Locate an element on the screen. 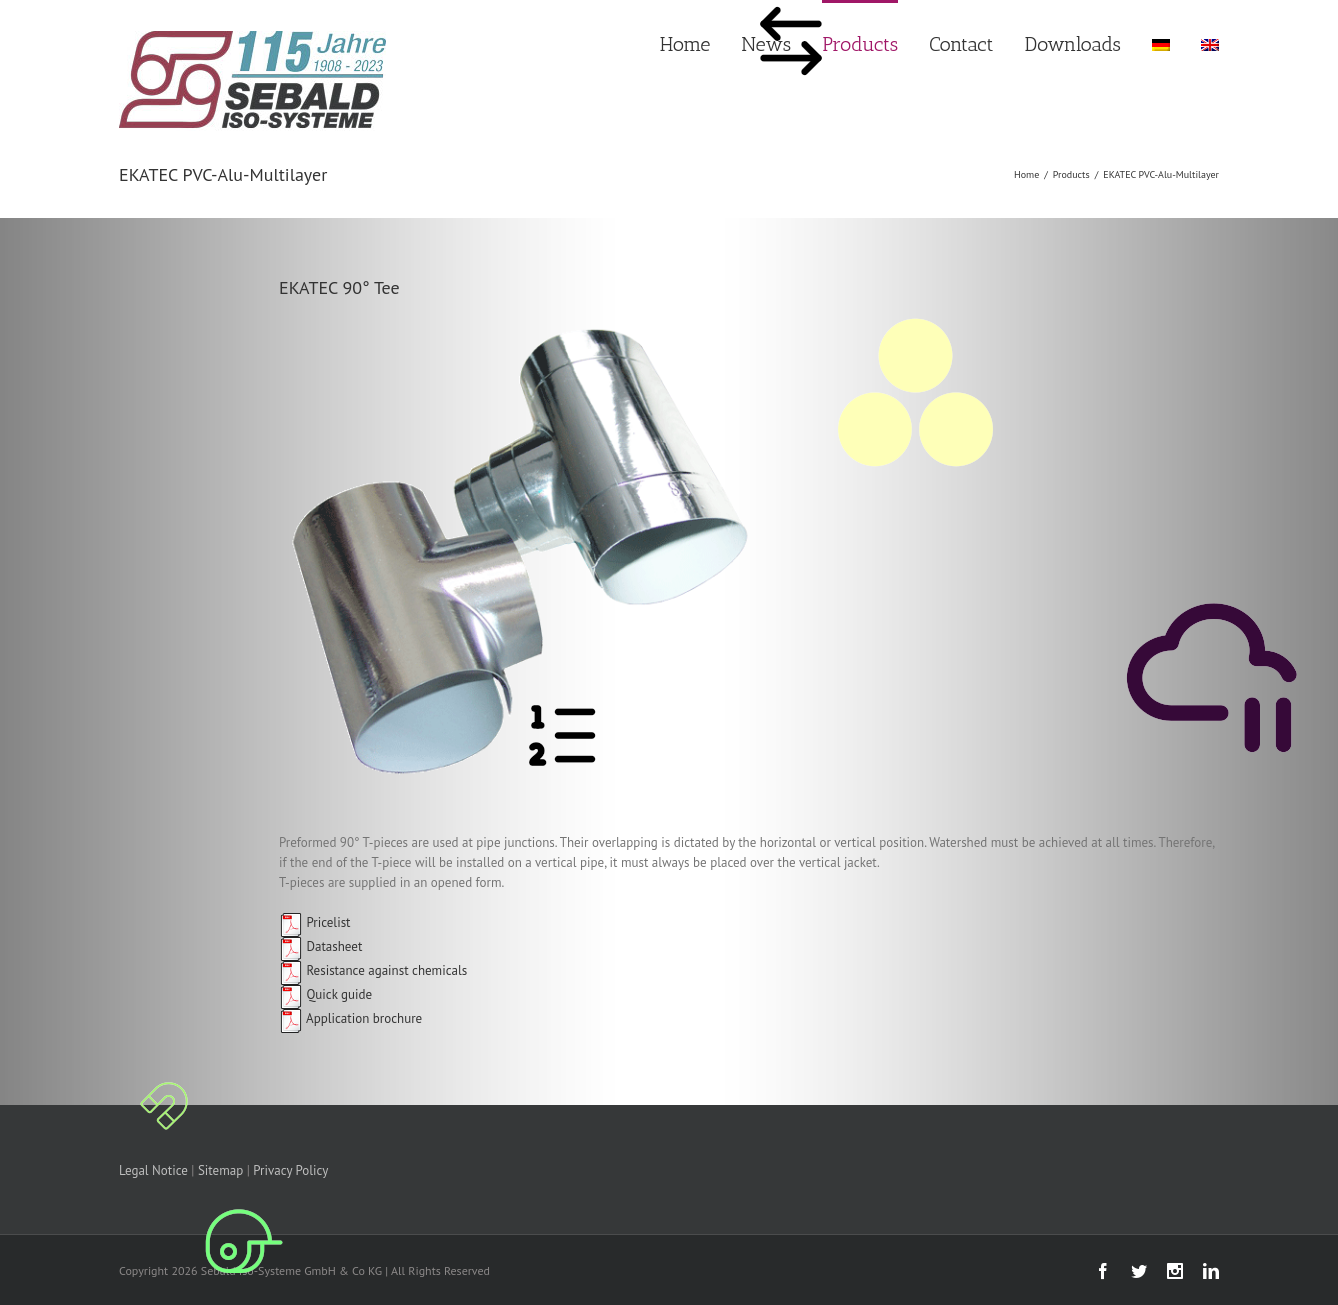 Image resolution: width=1338 pixels, height=1305 pixels. swap or exchange items is located at coordinates (791, 41).